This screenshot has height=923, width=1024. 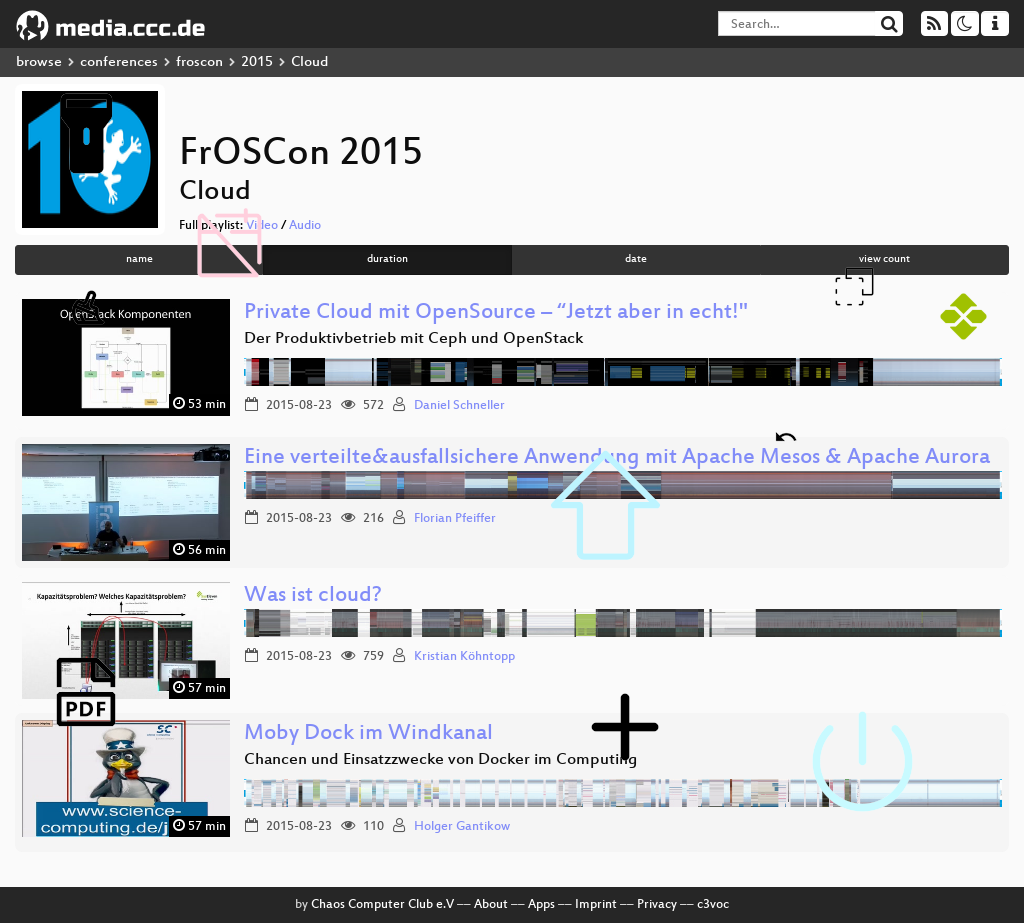 What do you see at coordinates (87, 308) in the screenshot?
I see `clear cache or temporary files` at bounding box center [87, 308].